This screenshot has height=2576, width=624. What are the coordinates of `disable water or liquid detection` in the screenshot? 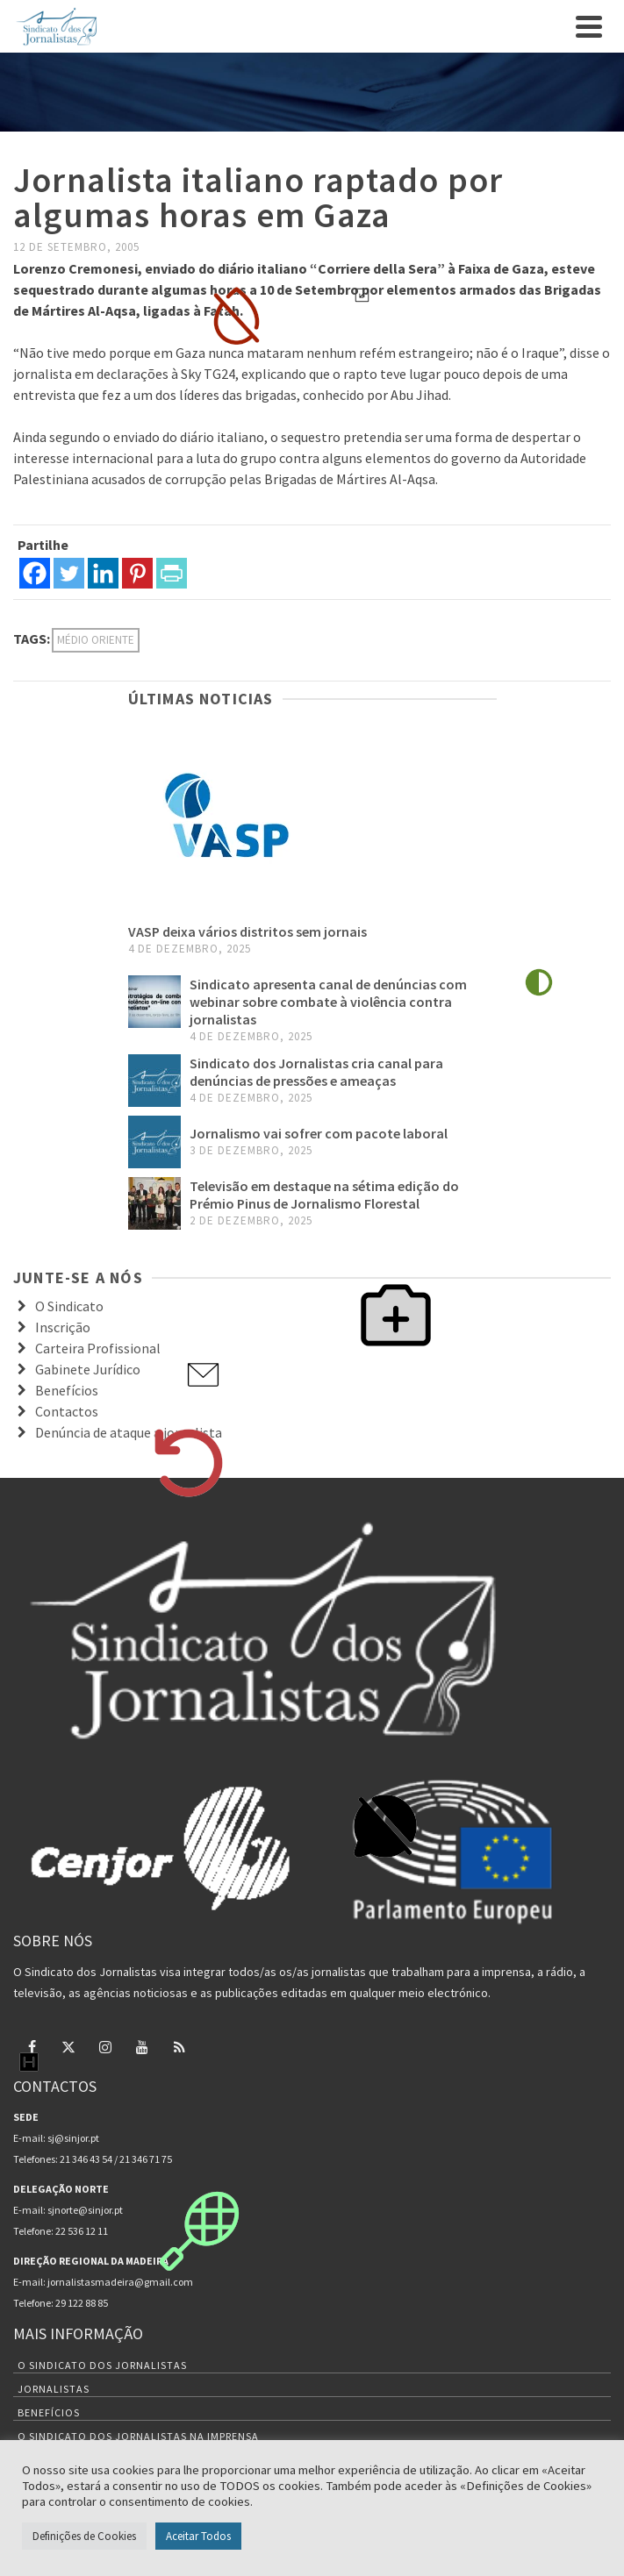 It's located at (236, 318).